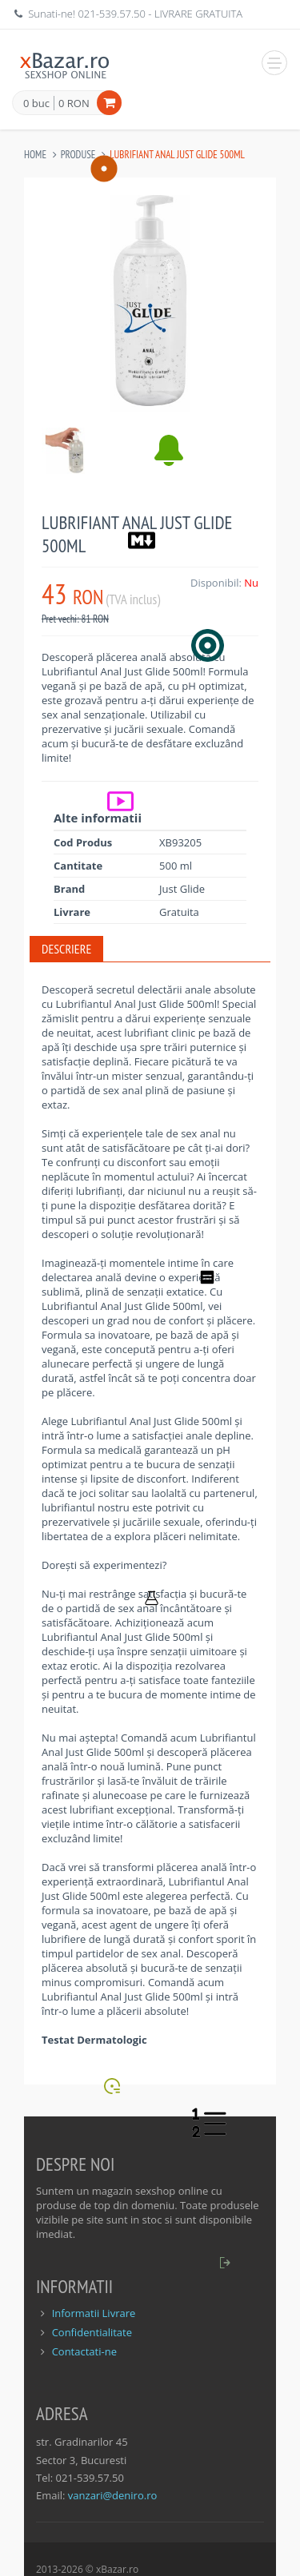 Image resolution: width=300 pixels, height=2576 pixels. Describe the element at coordinates (225, 2263) in the screenshot. I see `sign out of your account` at that location.